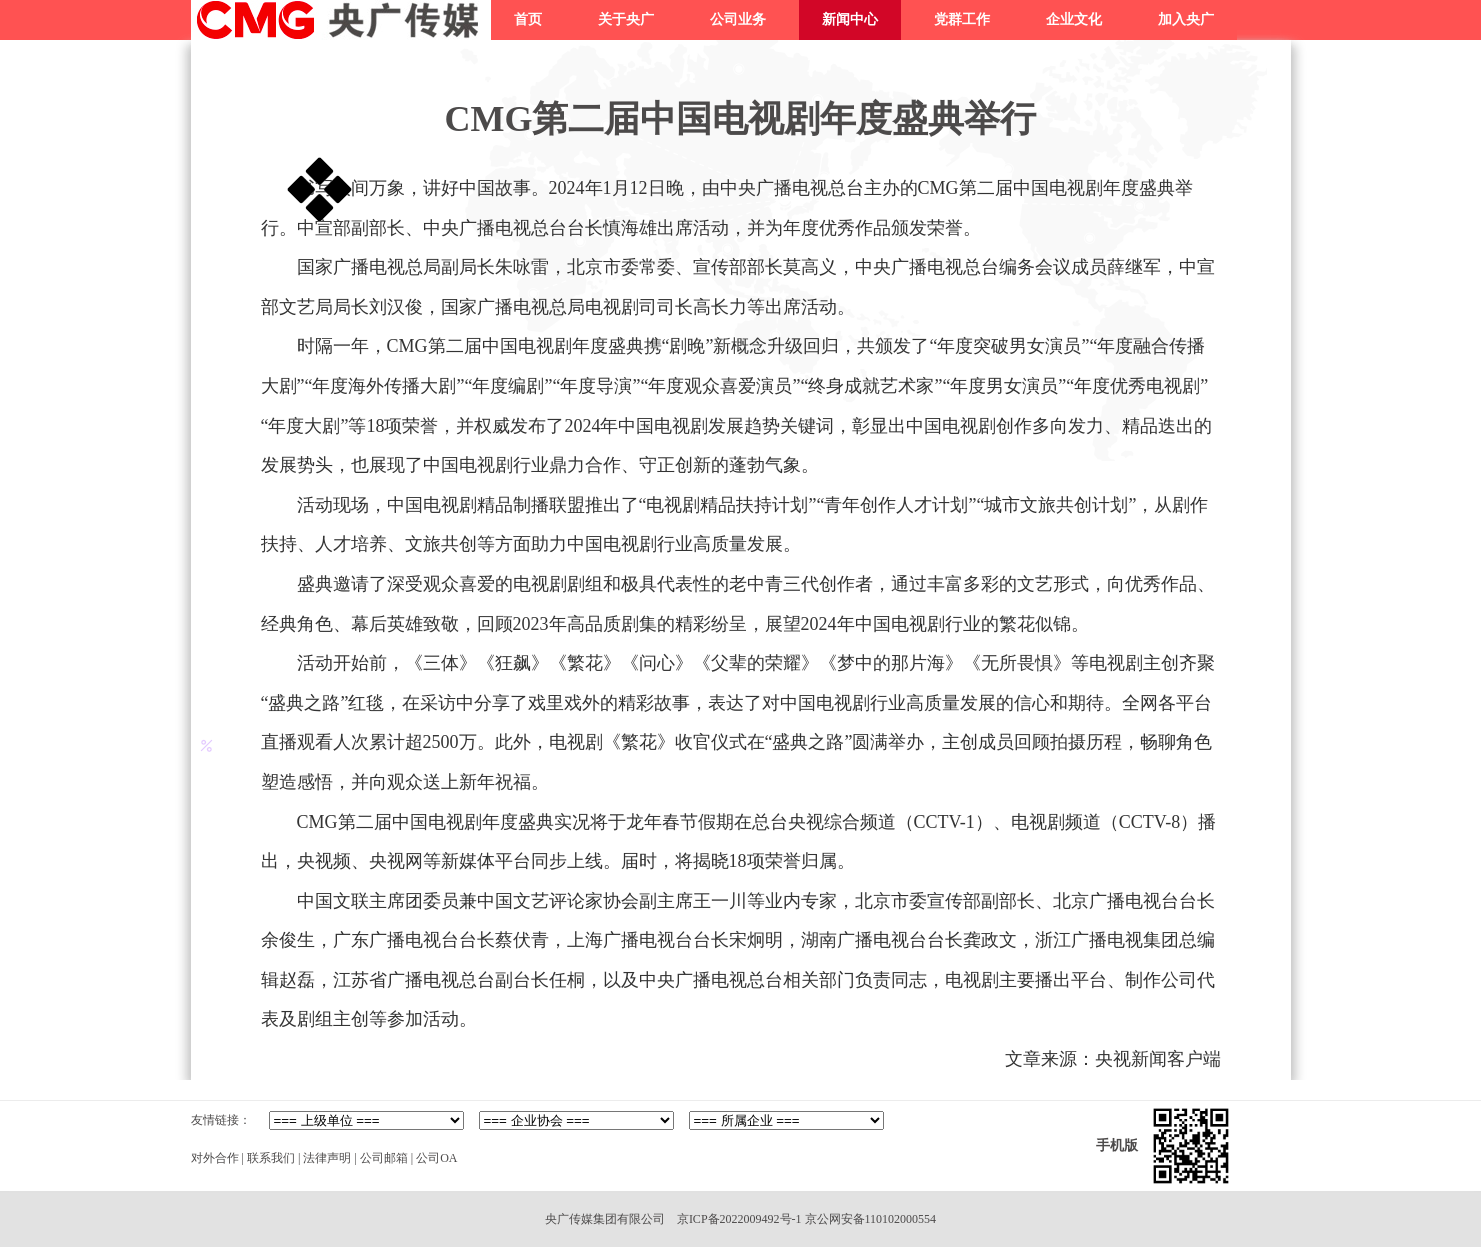 This screenshot has height=1250, width=1481. I want to click on view discount or sale information, so click(206, 745).